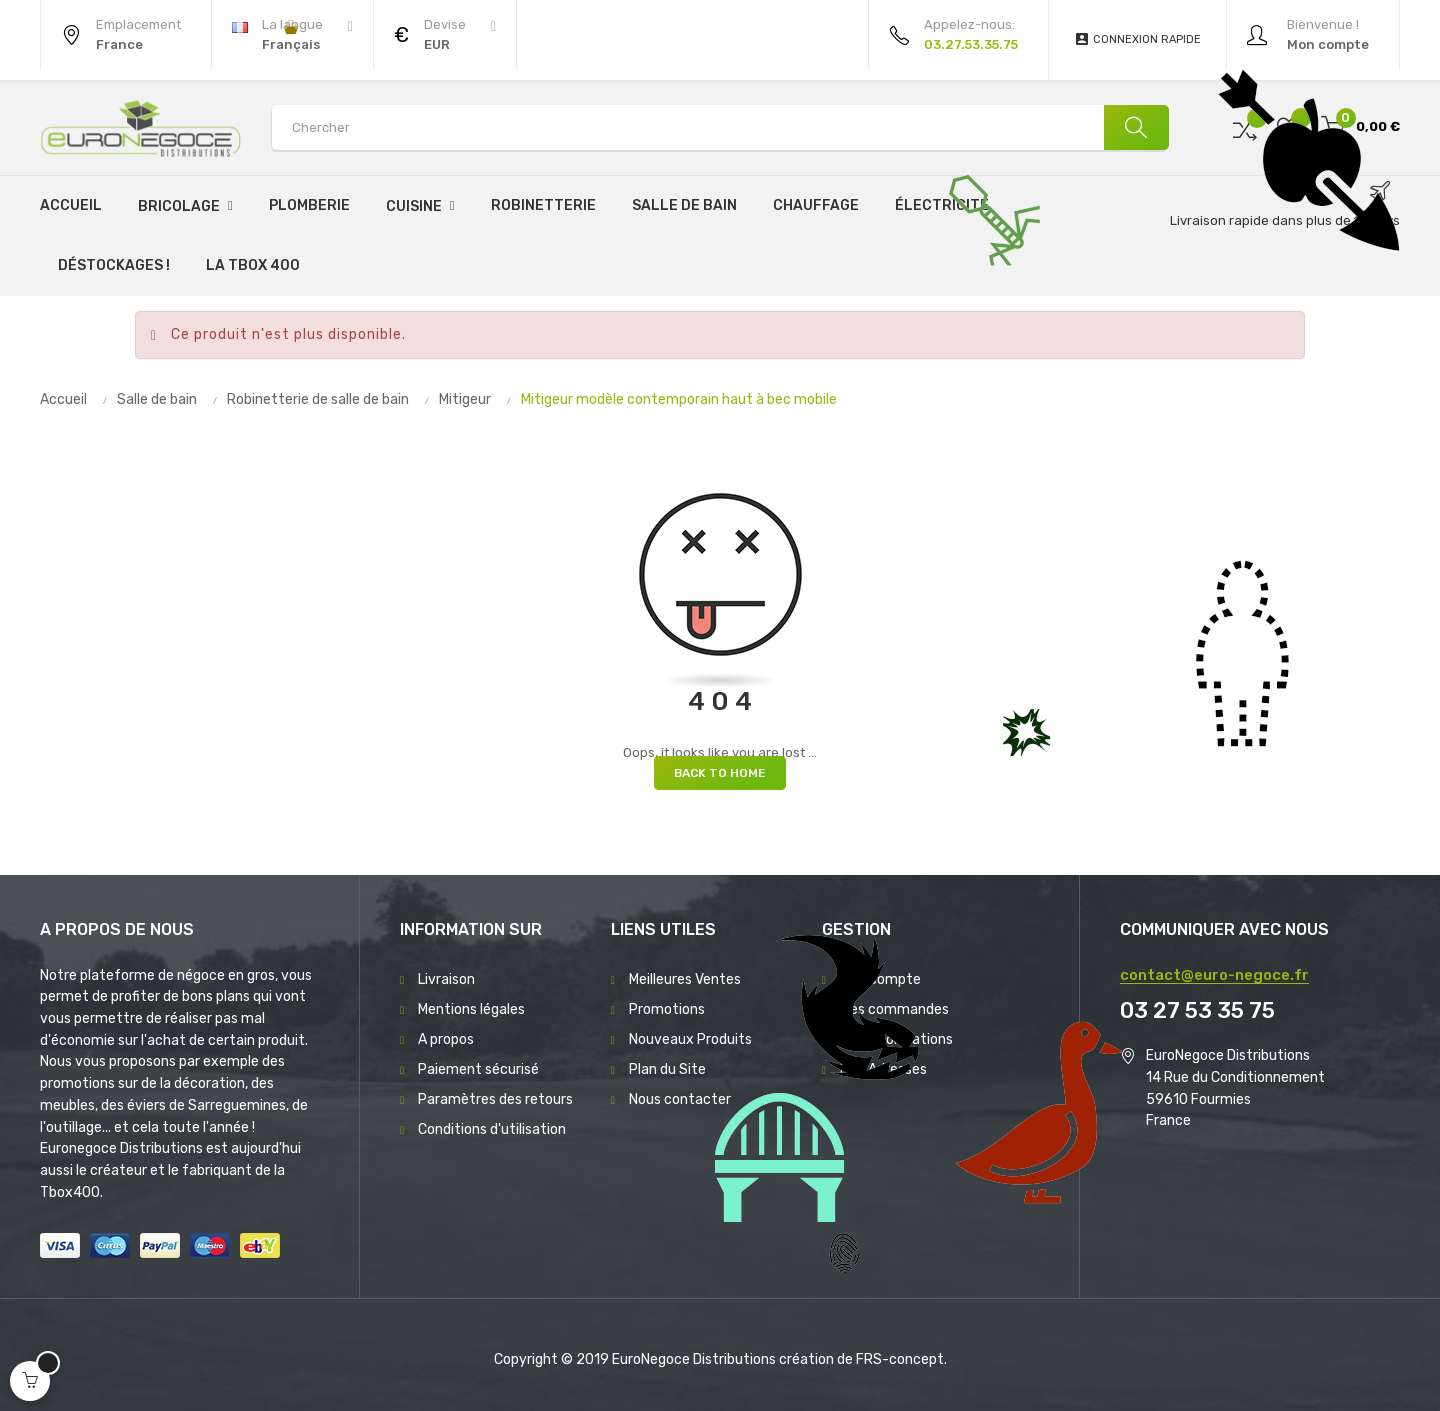 This screenshot has width=1440, height=1411. Describe the element at coordinates (1026, 732) in the screenshot. I see `indicates a splat or impact effect in gameplay` at that location.